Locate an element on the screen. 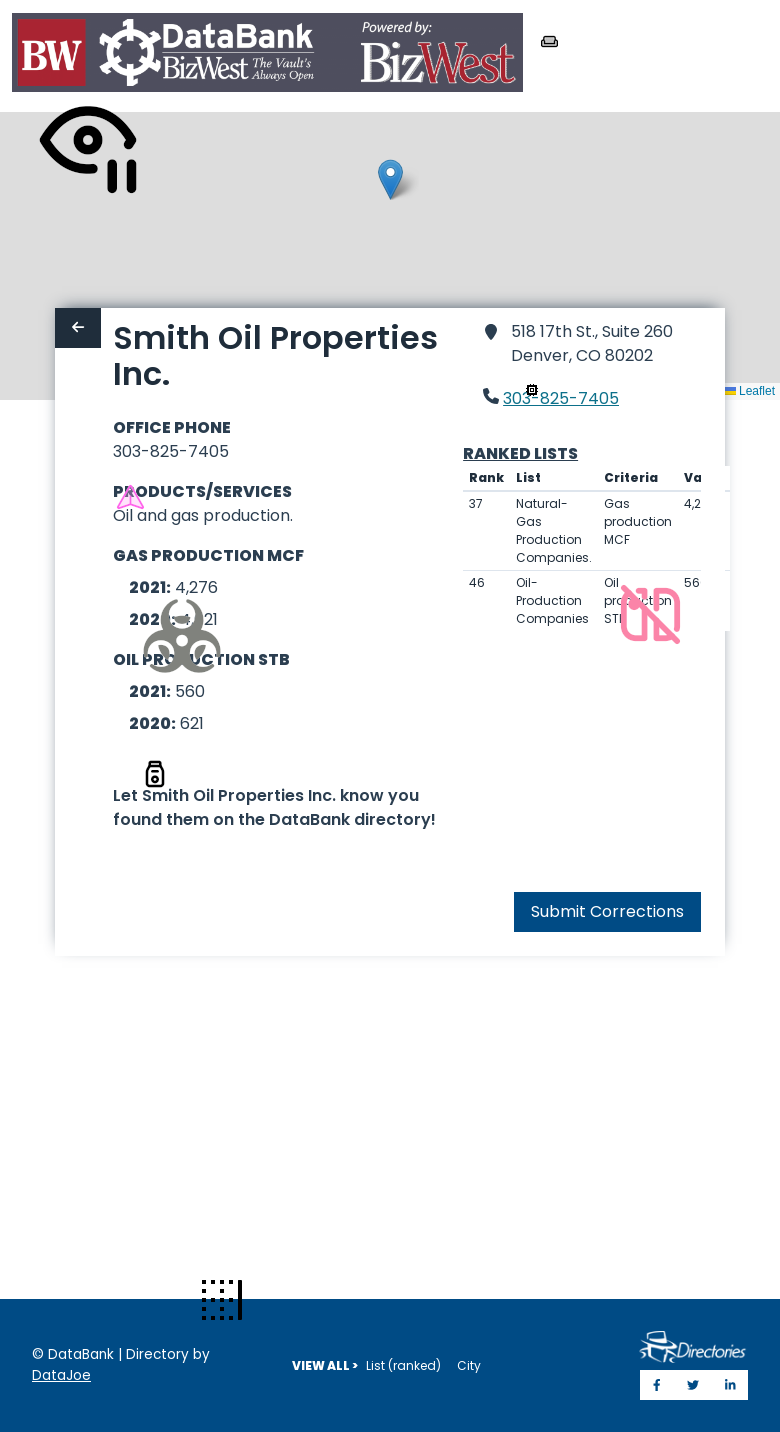 The image size is (780, 1432). nintendo switch controller disconnected is located at coordinates (650, 614).